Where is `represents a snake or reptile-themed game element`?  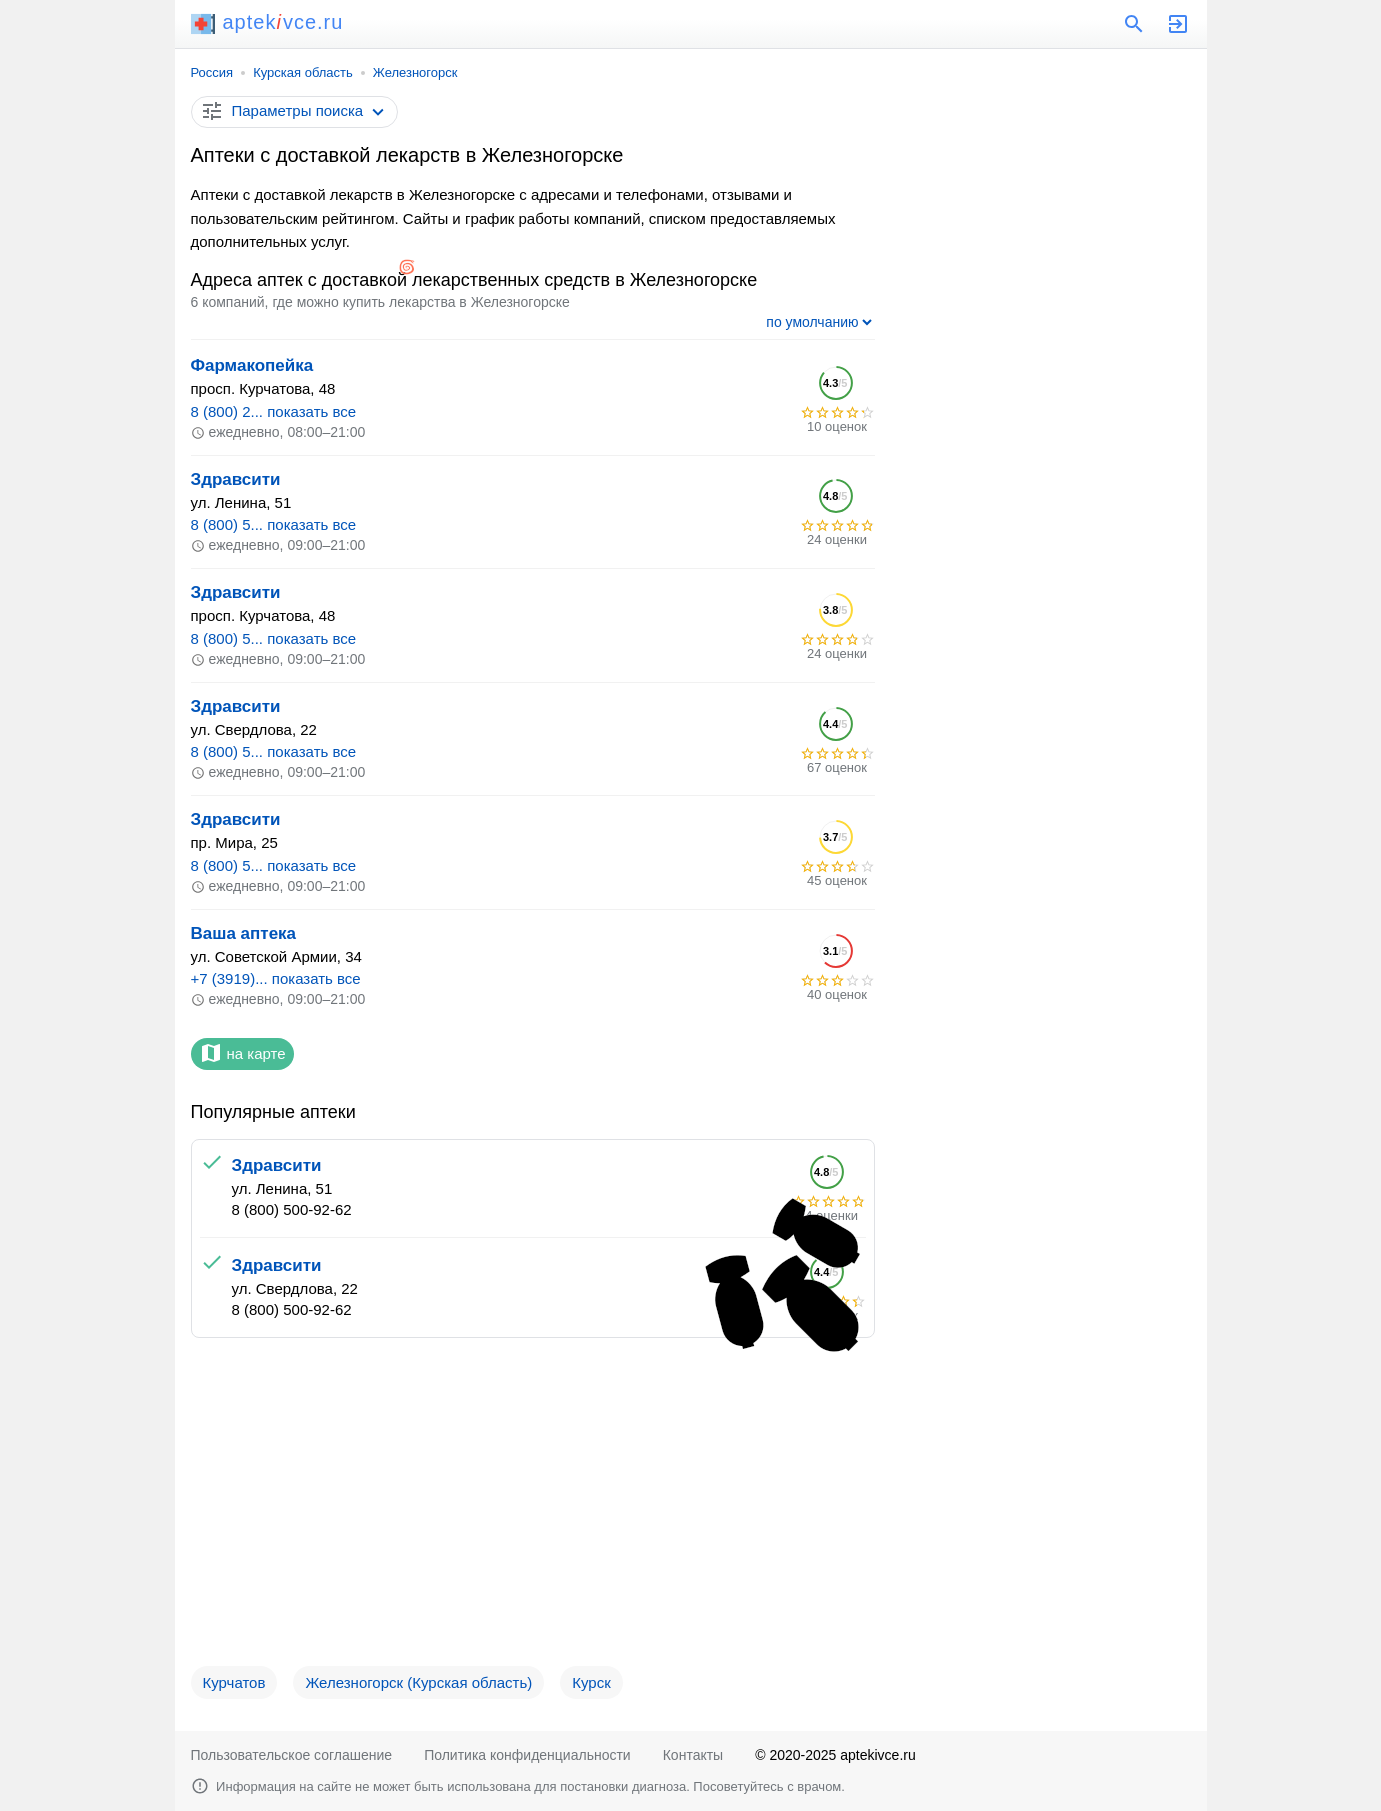
represents a snake or reptile-themed game element is located at coordinates (407, 267).